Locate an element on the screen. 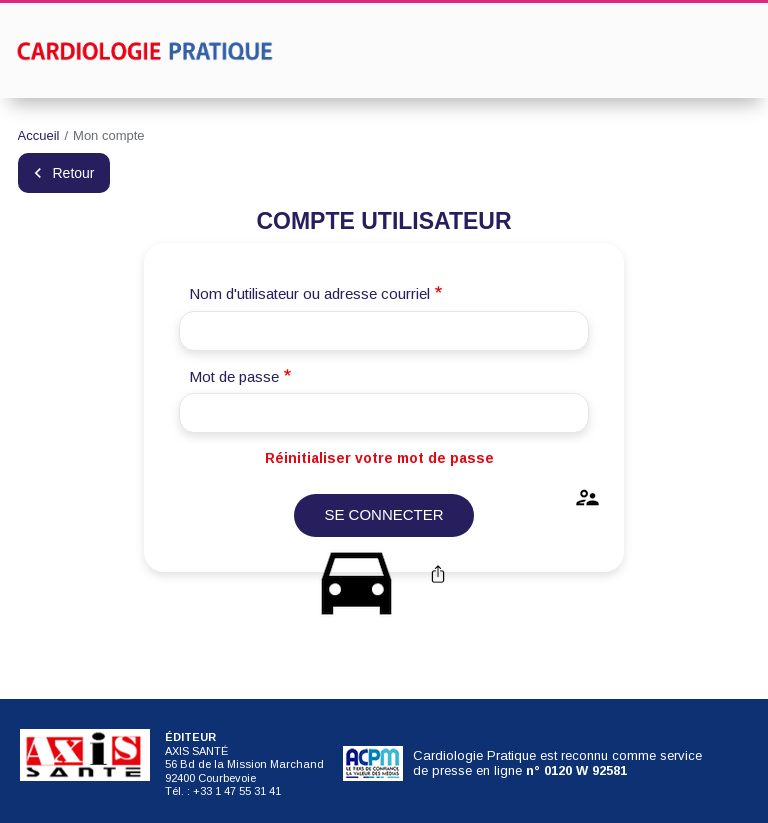 This screenshot has height=823, width=768. view estimated time of arrival for your drive is located at coordinates (356, 583).